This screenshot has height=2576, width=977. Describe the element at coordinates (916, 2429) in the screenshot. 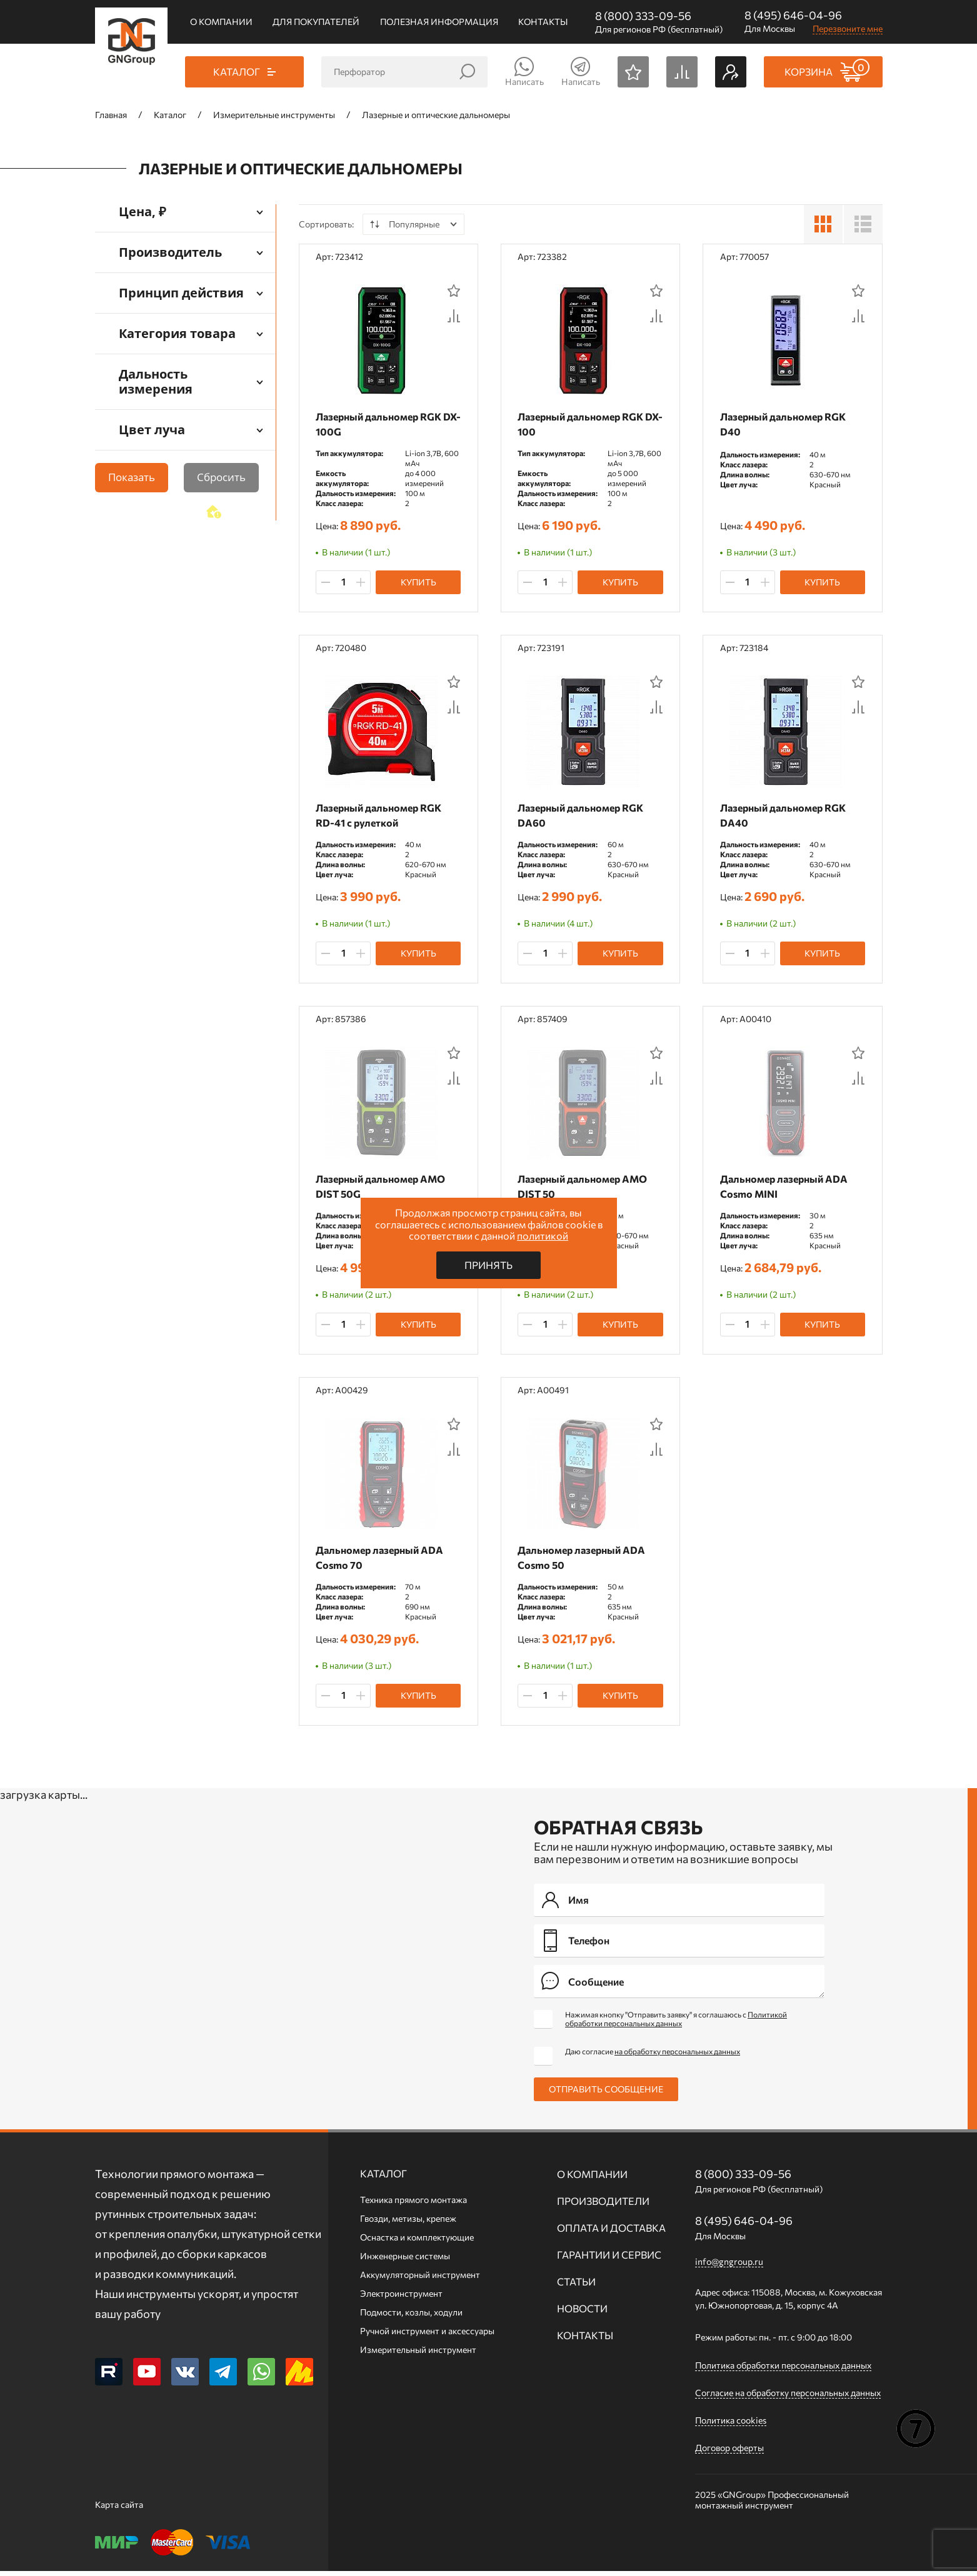

I see `indicates step 7 in a numbered sequence` at that location.